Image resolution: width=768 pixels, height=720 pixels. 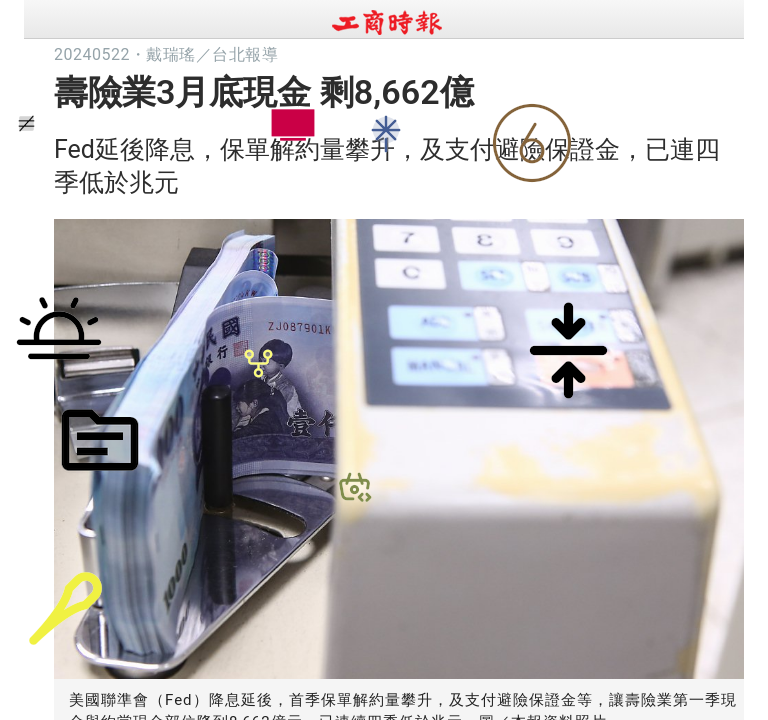 I want to click on create a new branch in version control, so click(x=258, y=363).